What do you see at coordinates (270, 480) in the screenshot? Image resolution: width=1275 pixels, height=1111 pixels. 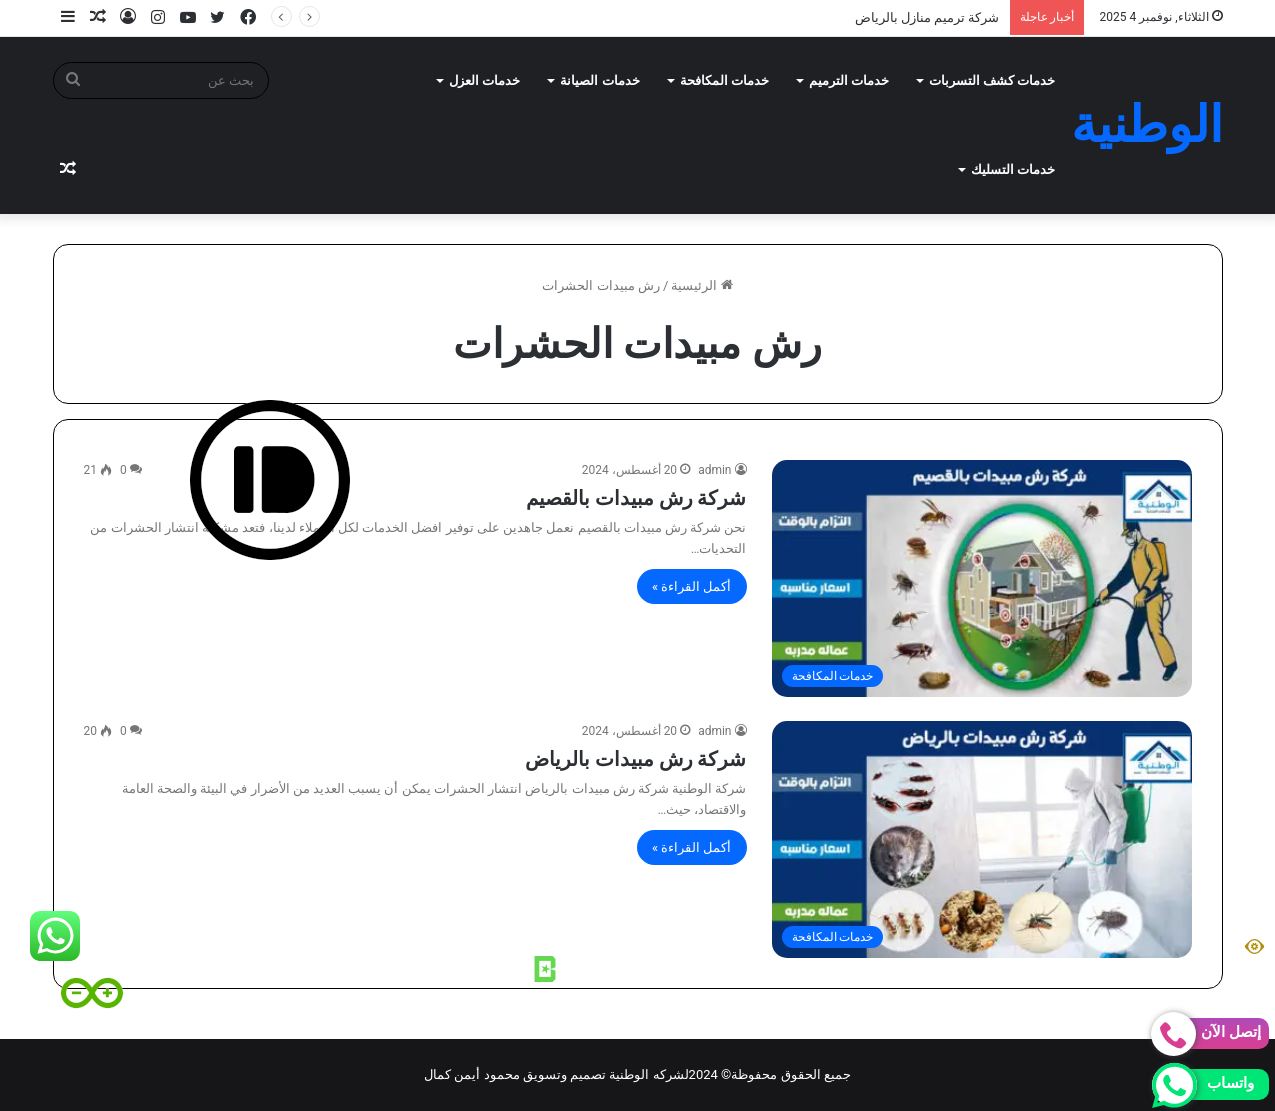 I see `open pushbullet app` at bounding box center [270, 480].